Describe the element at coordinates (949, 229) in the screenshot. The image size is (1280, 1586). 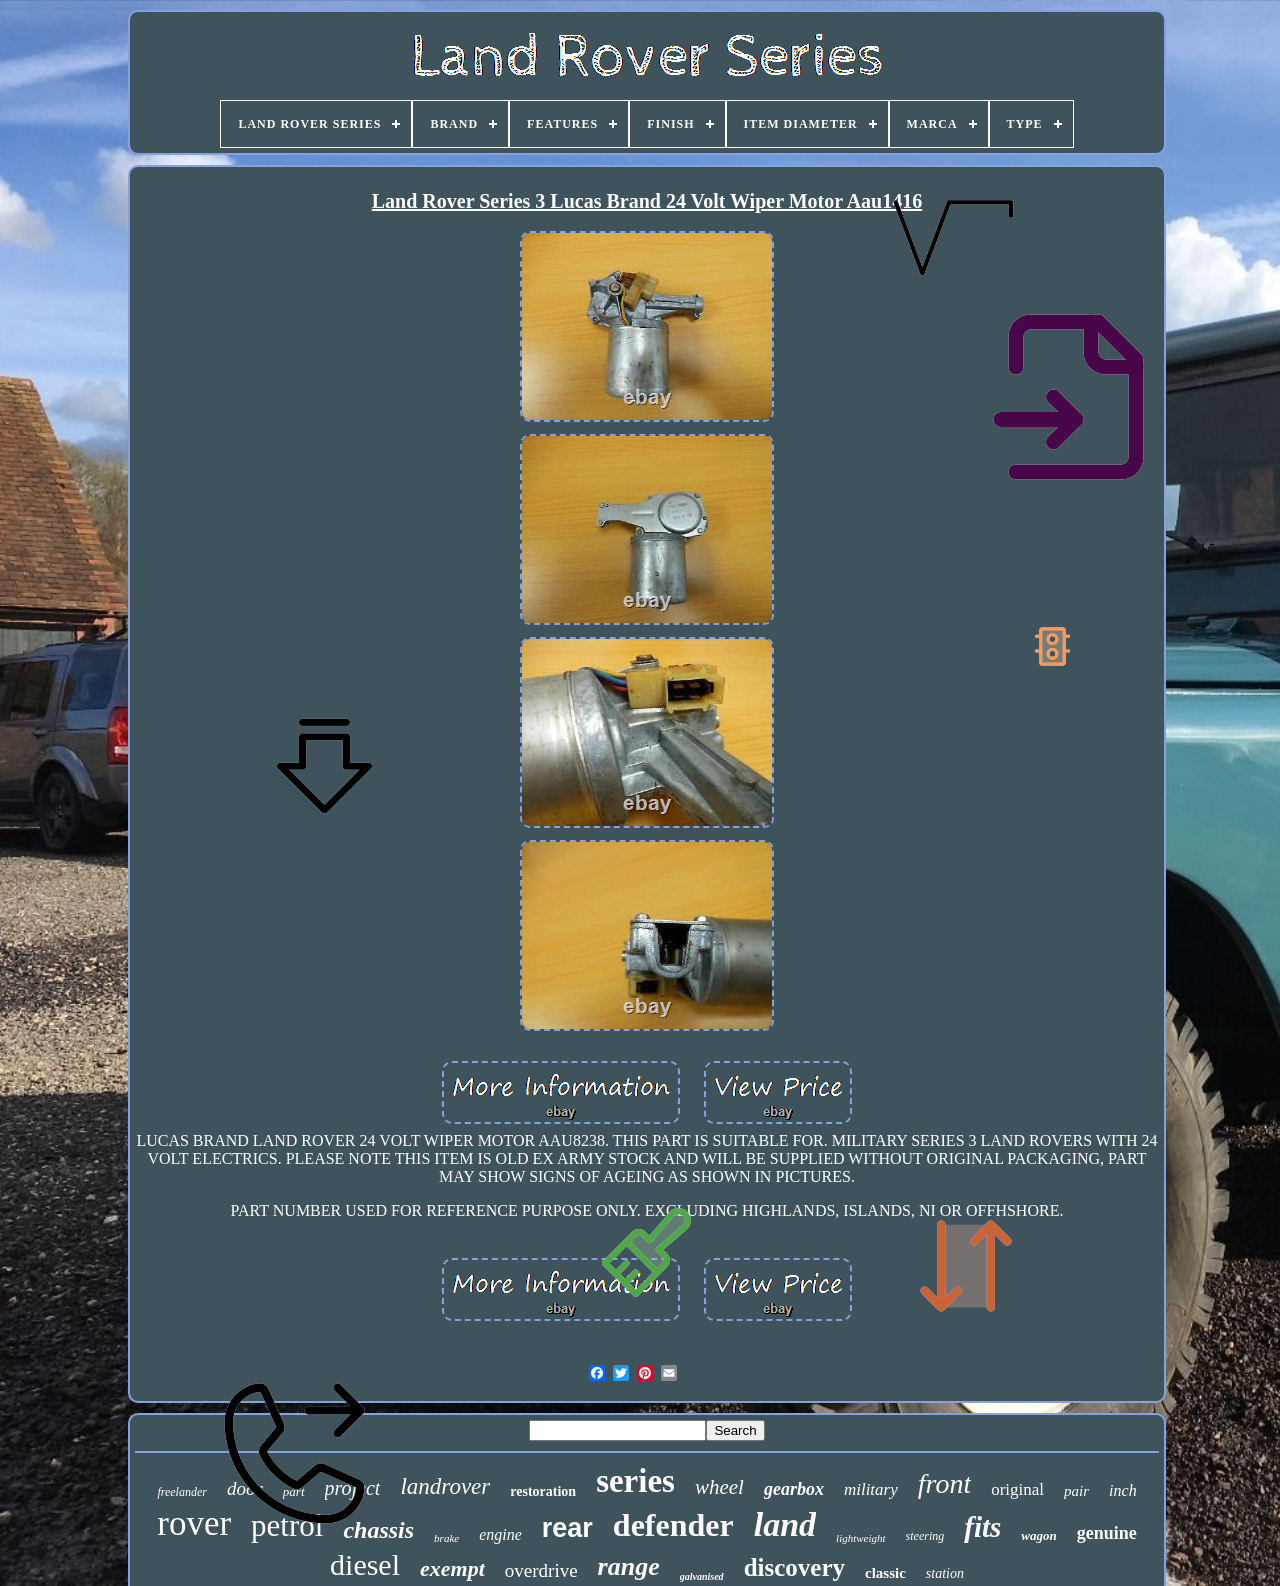
I see `insert a square root symbol` at that location.